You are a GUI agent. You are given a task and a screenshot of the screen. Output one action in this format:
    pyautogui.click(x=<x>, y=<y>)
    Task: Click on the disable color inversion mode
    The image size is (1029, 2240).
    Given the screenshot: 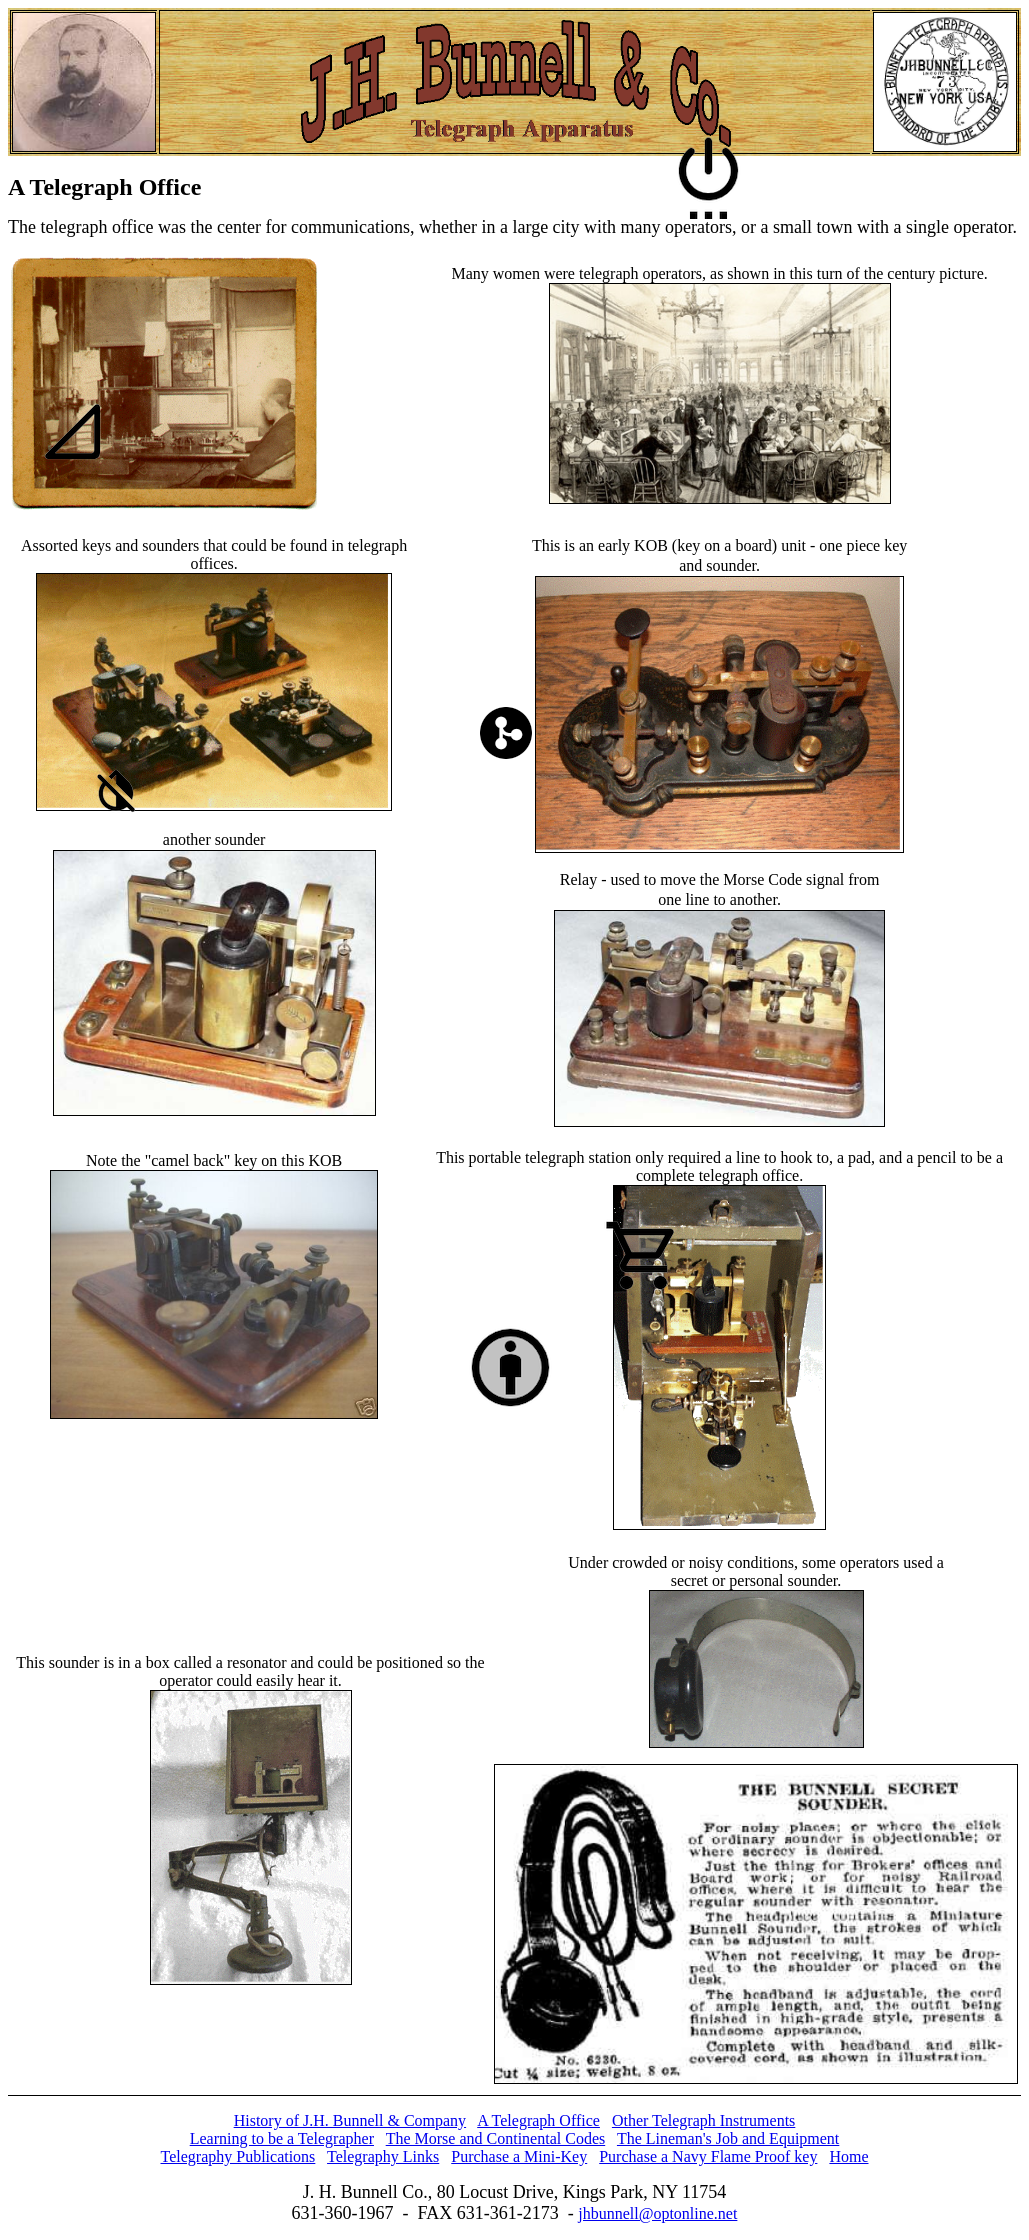 What is the action you would take?
    pyautogui.click(x=116, y=790)
    